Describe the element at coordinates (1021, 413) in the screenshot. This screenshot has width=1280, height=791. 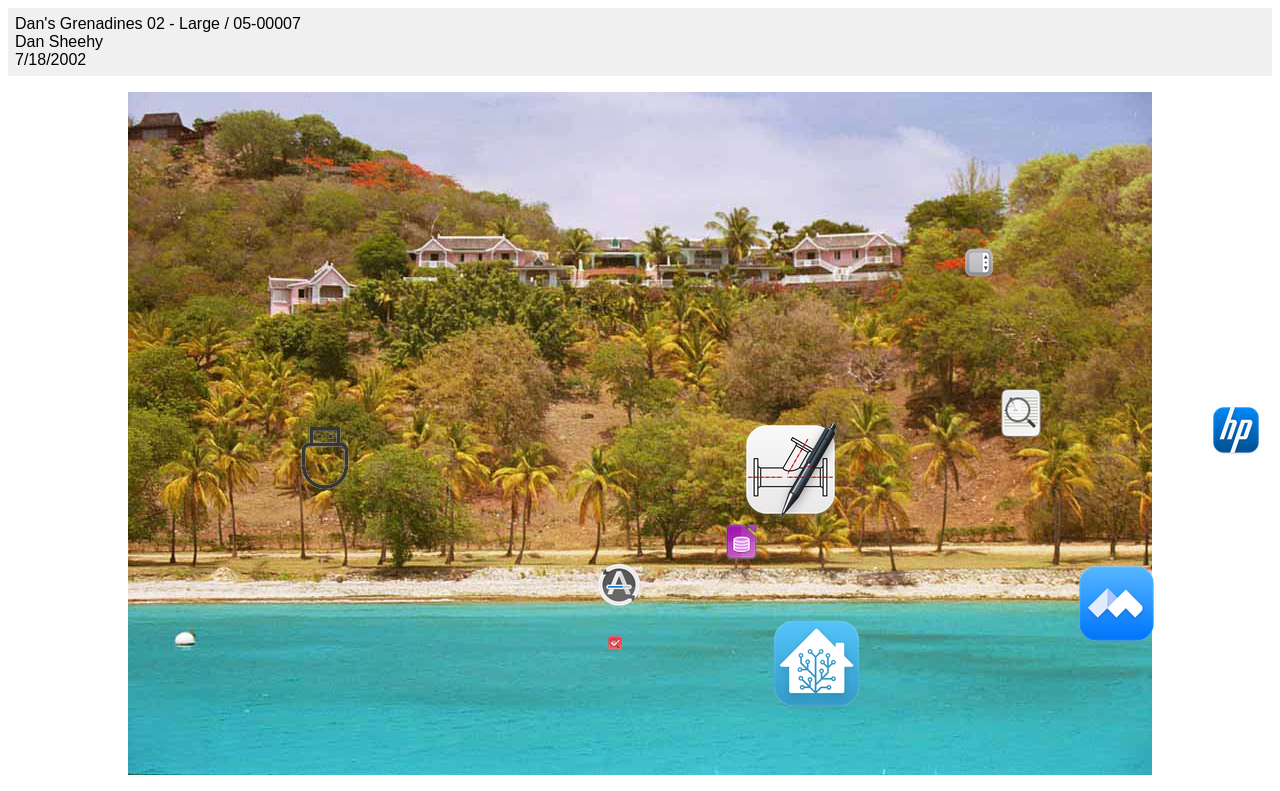
I see `open document viewer application` at that location.